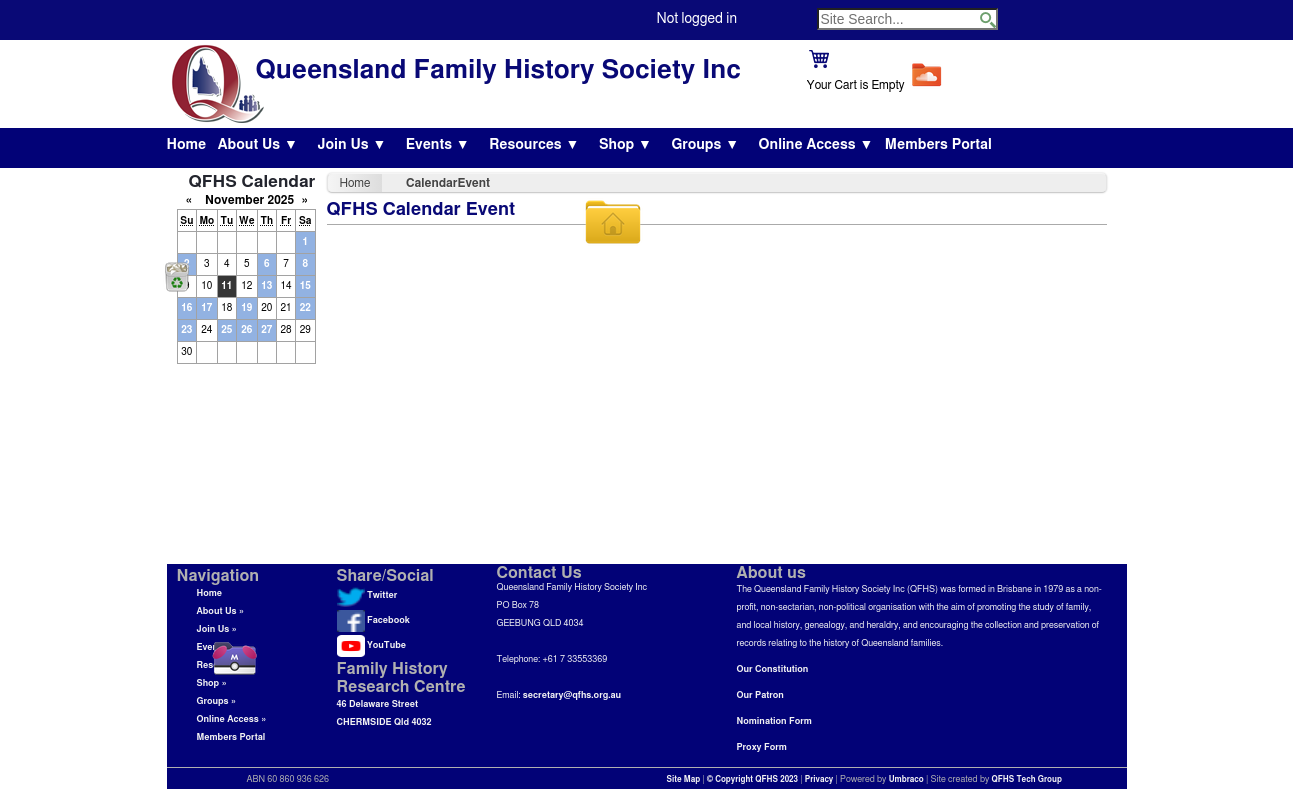 The width and height of the screenshot is (1293, 789). Describe the element at coordinates (177, 277) in the screenshot. I see `indicates trash bin contains deleted items` at that location.